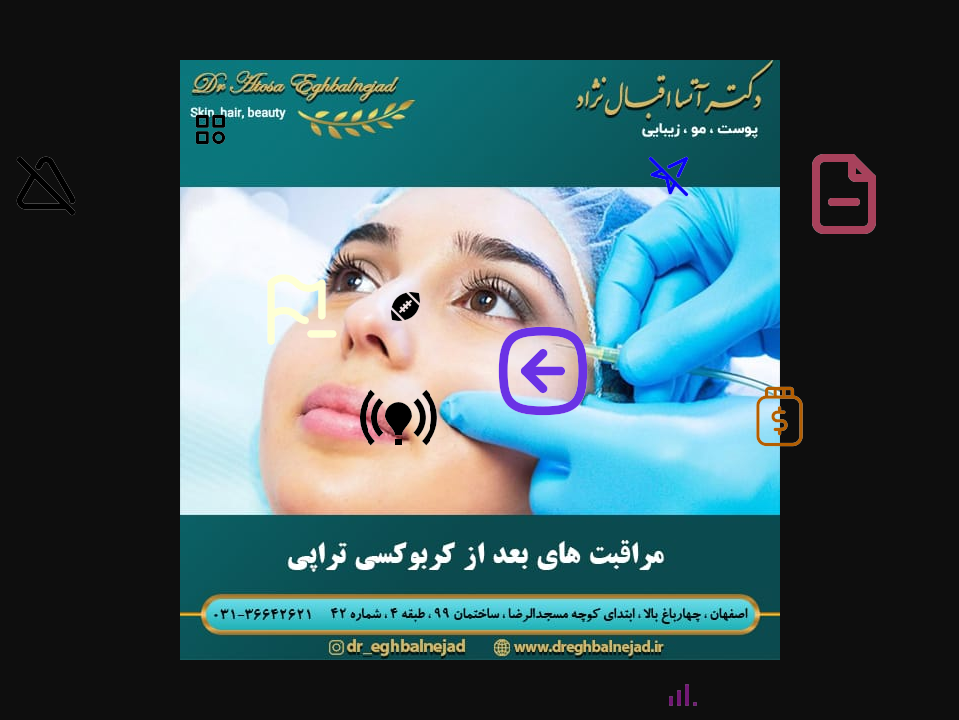 This screenshot has height=720, width=959. Describe the element at coordinates (844, 194) in the screenshot. I see `remove a file from the list` at that location.